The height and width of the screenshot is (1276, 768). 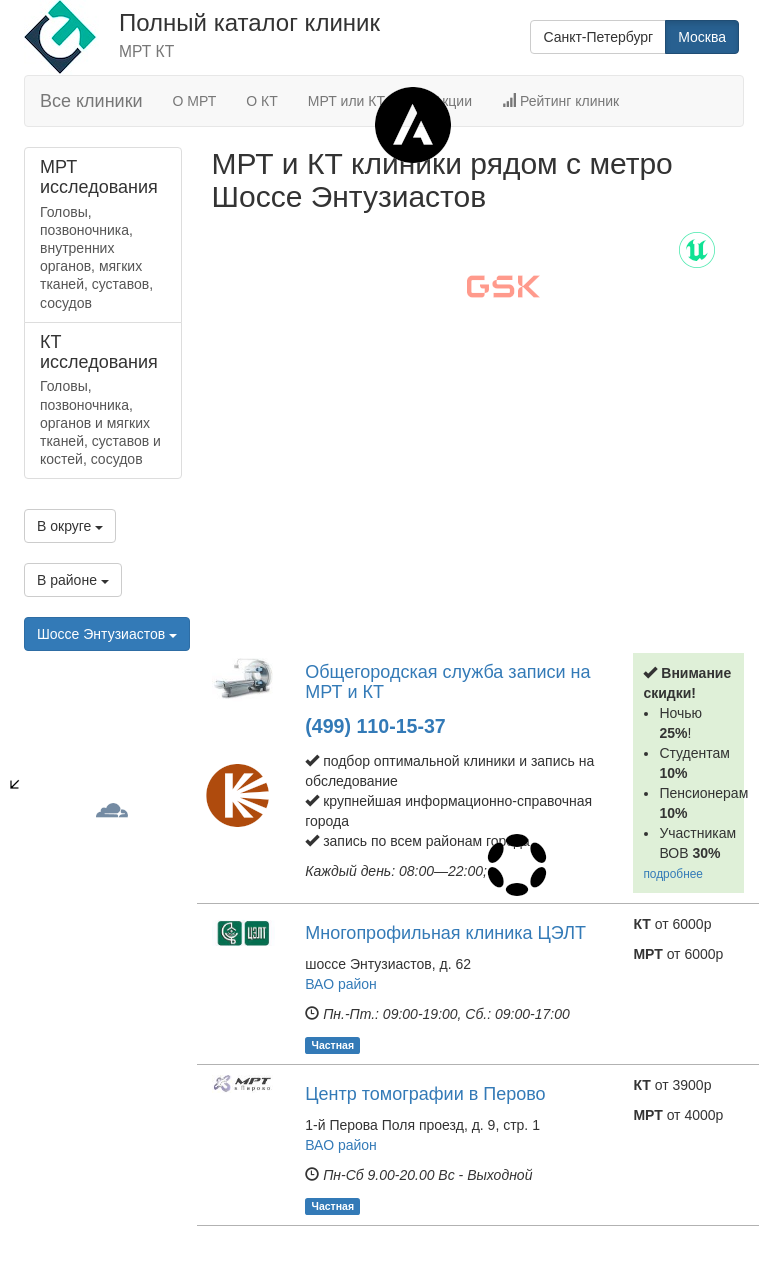 I want to click on navigate back and down, so click(x=14, y=785).